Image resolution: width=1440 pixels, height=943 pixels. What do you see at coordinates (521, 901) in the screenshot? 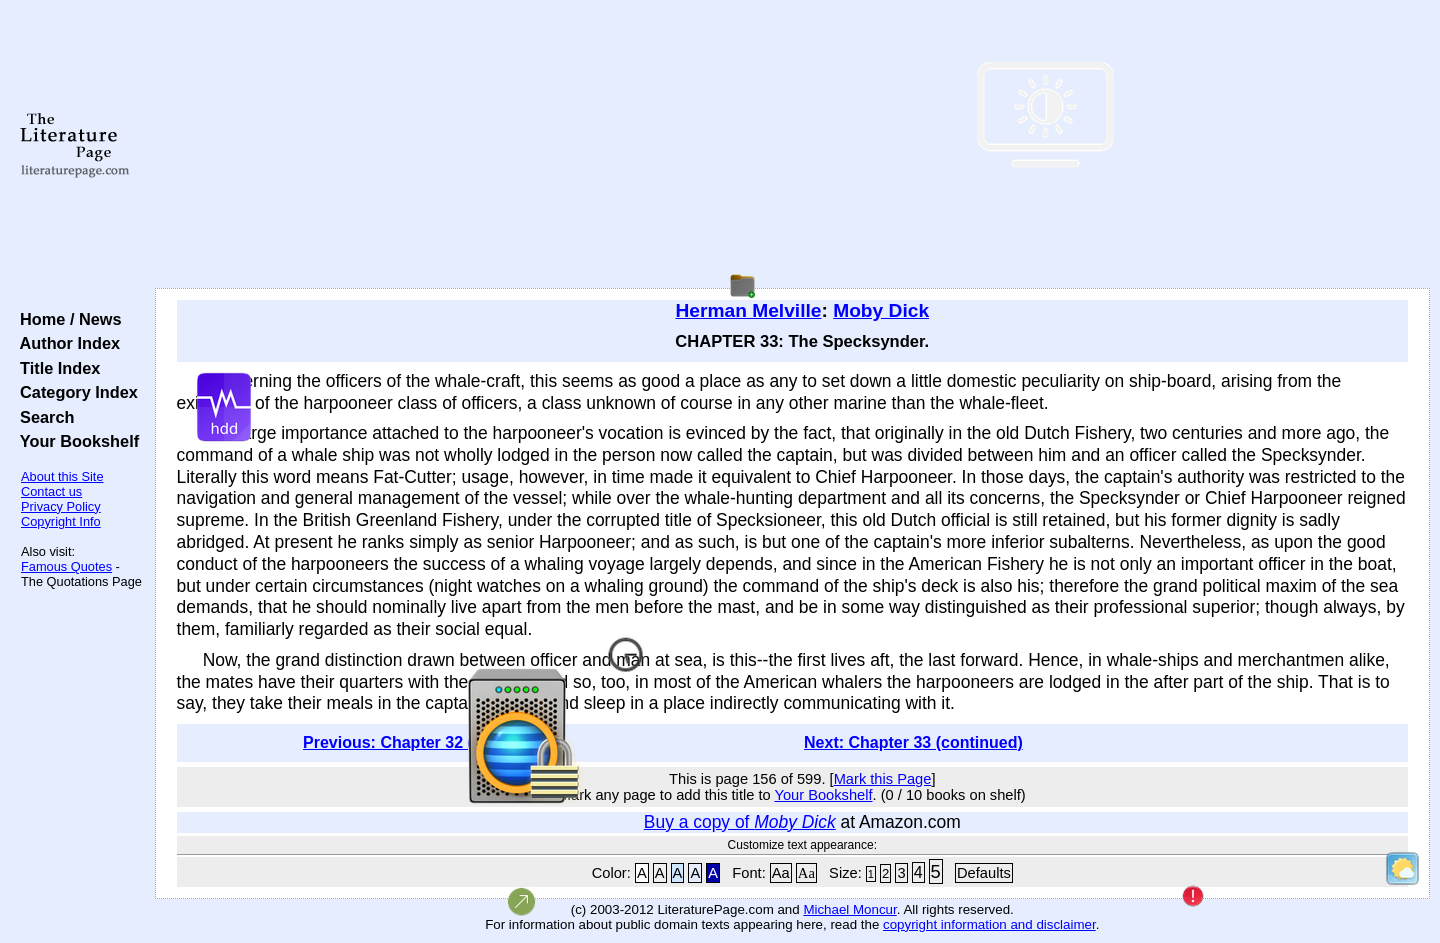
I see `indicates a symbolic link or shortcut to another file` at bounding box center [521, 901].